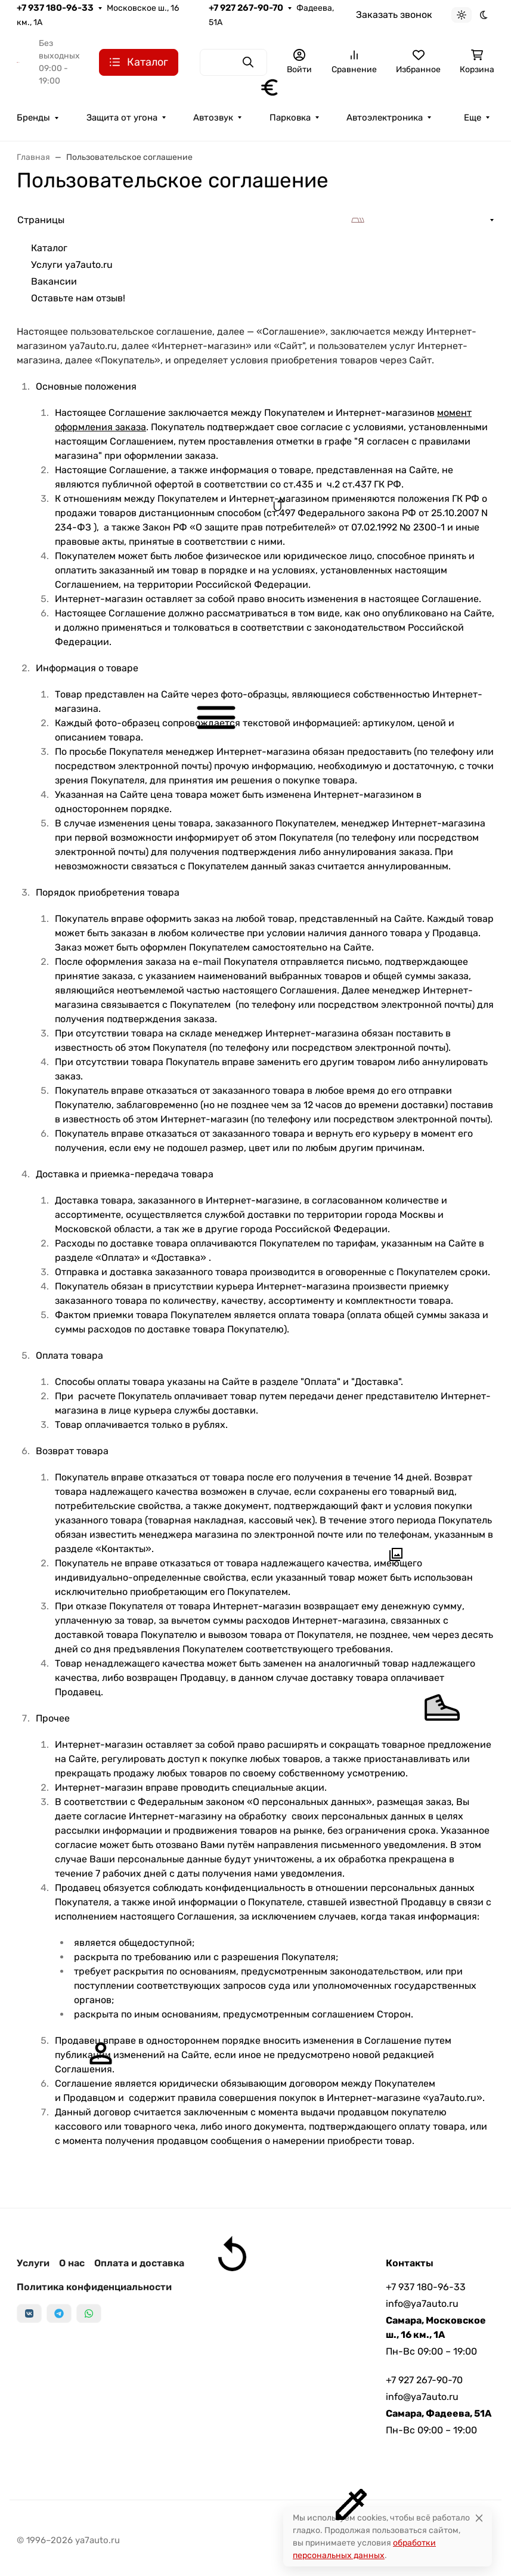  I want to click on pick a color from the image, so click(351, 2504).